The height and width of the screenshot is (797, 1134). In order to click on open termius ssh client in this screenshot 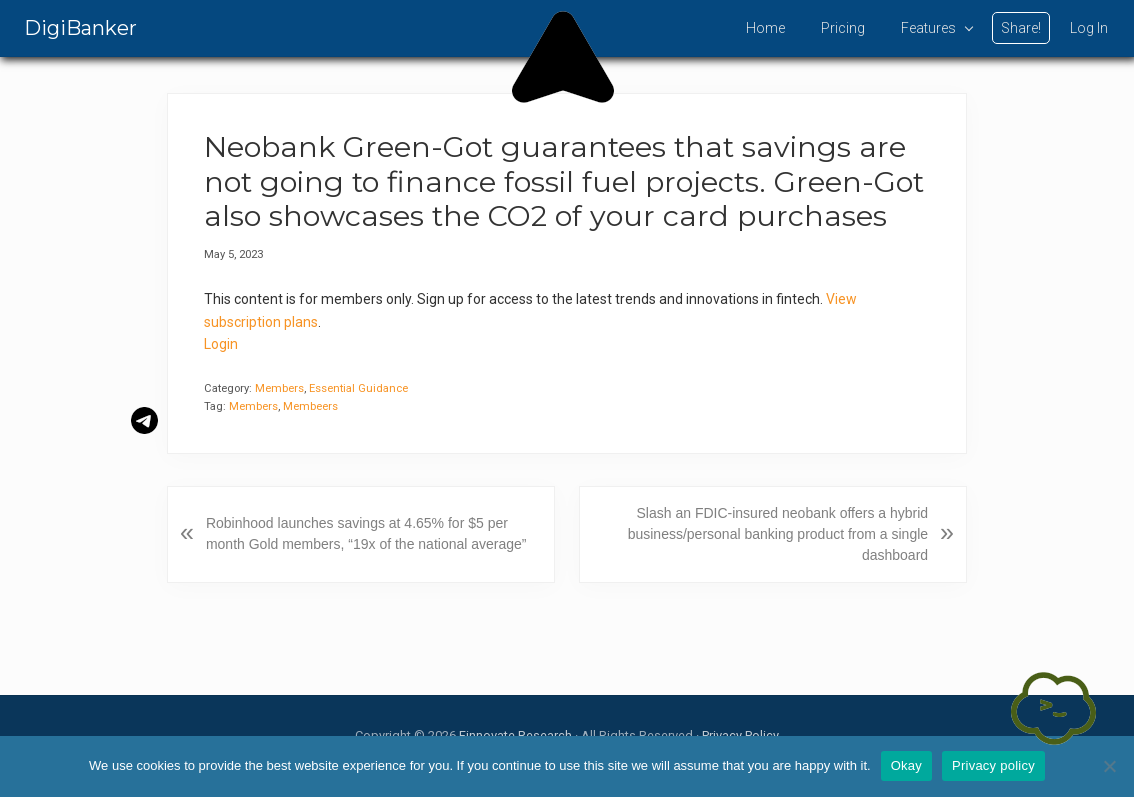, I will do `click(1053, 708)`.